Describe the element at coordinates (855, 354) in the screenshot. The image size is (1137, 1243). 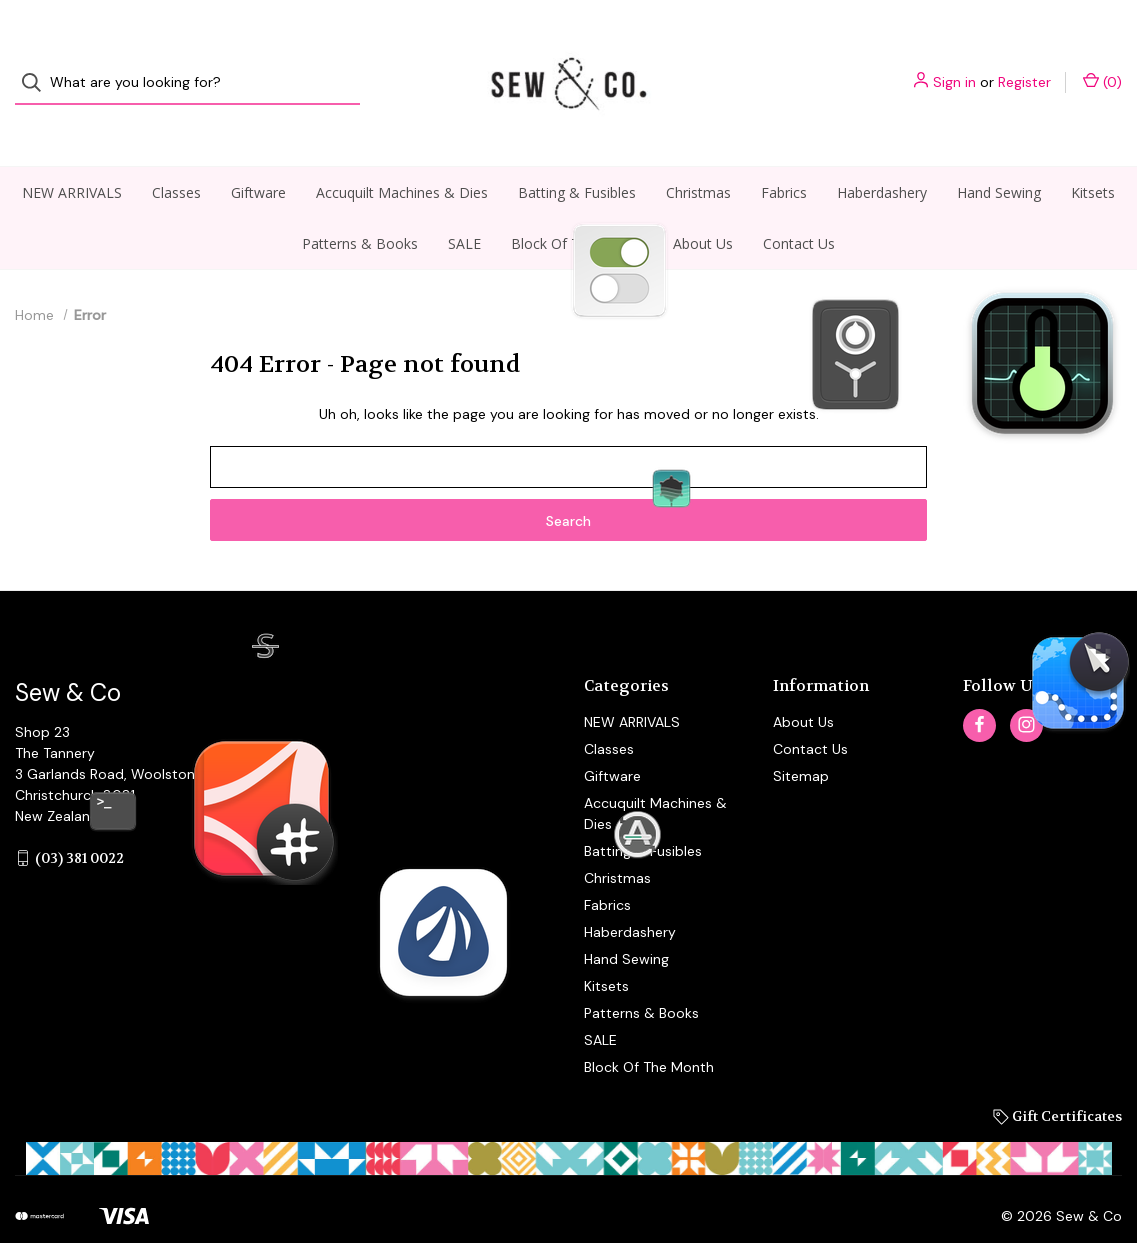
I see `archive selected email messages` at that location.